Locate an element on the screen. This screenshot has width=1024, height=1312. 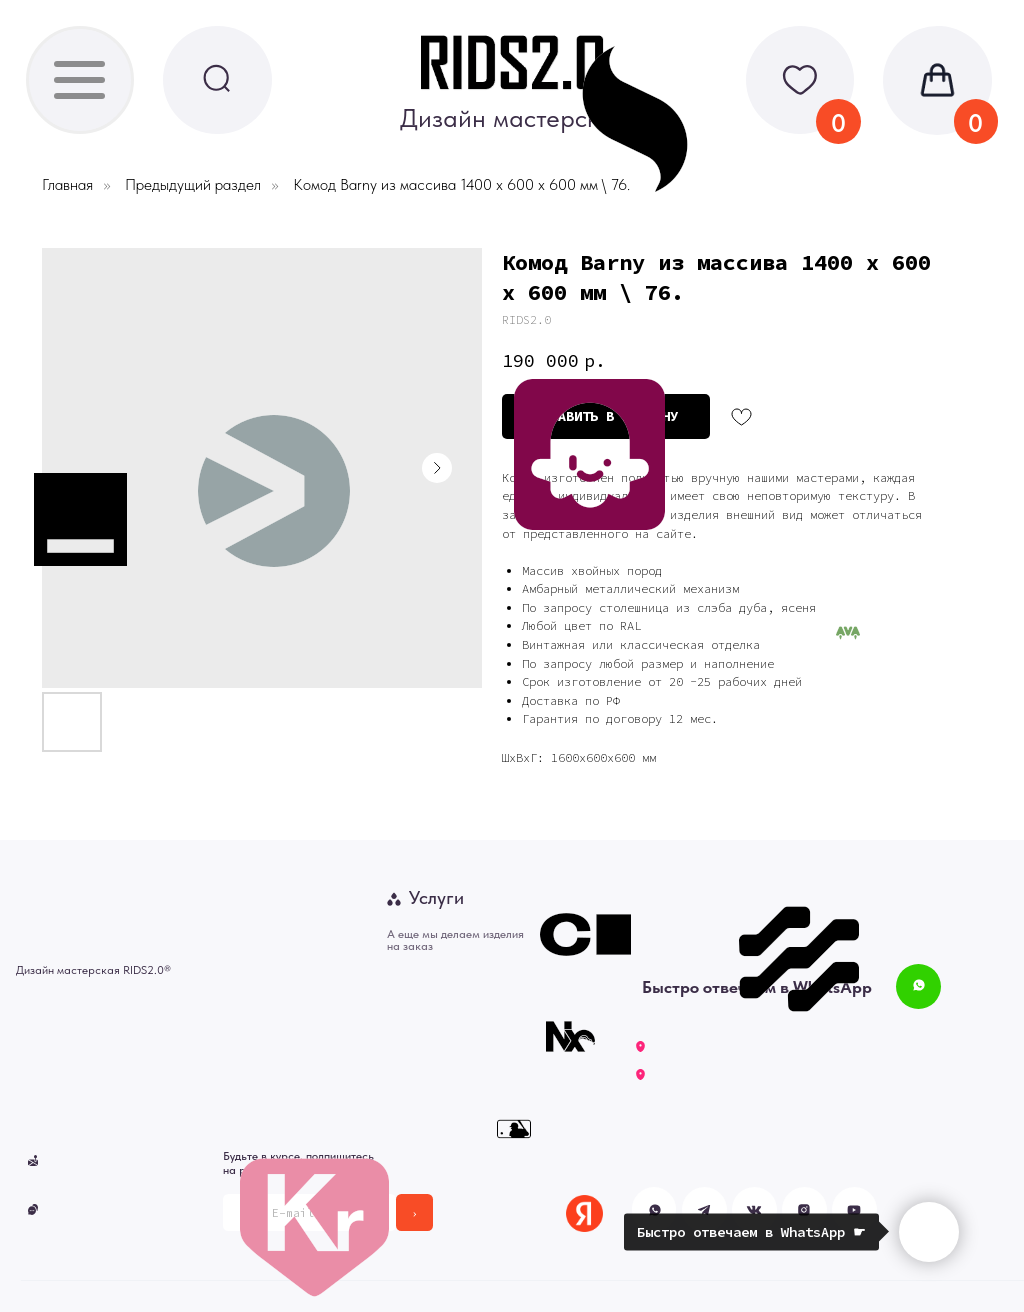
open the Viaplay streaming app is located at coordinates (274, 491).